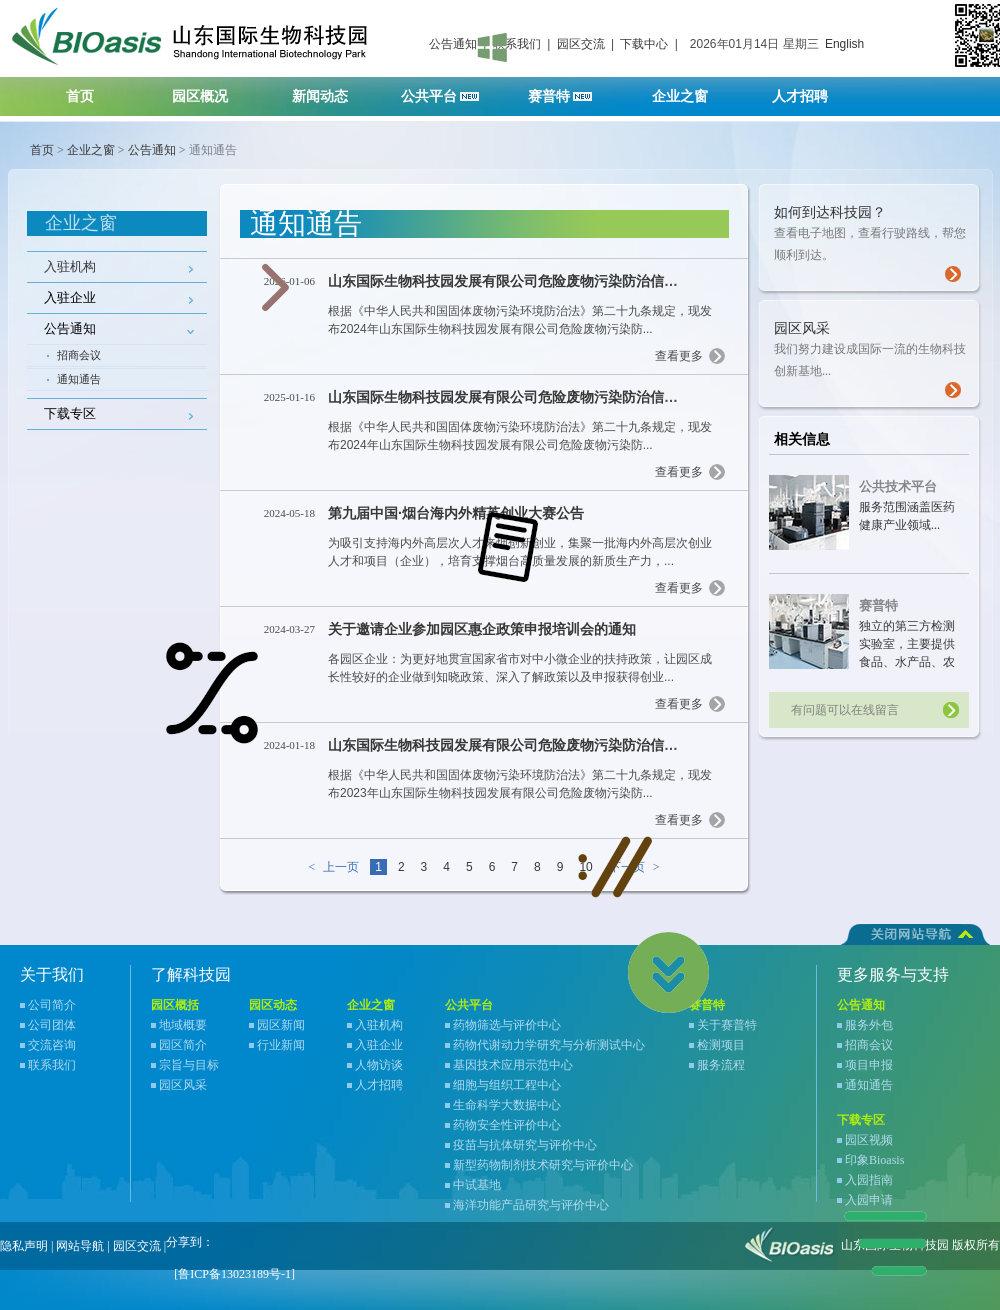 This screenshot has height=1310, width=1000. What do you see at coordinates (613, 867) in the screenshot?
I see `view protocol or connection settings` at bounding box center [613, 867].